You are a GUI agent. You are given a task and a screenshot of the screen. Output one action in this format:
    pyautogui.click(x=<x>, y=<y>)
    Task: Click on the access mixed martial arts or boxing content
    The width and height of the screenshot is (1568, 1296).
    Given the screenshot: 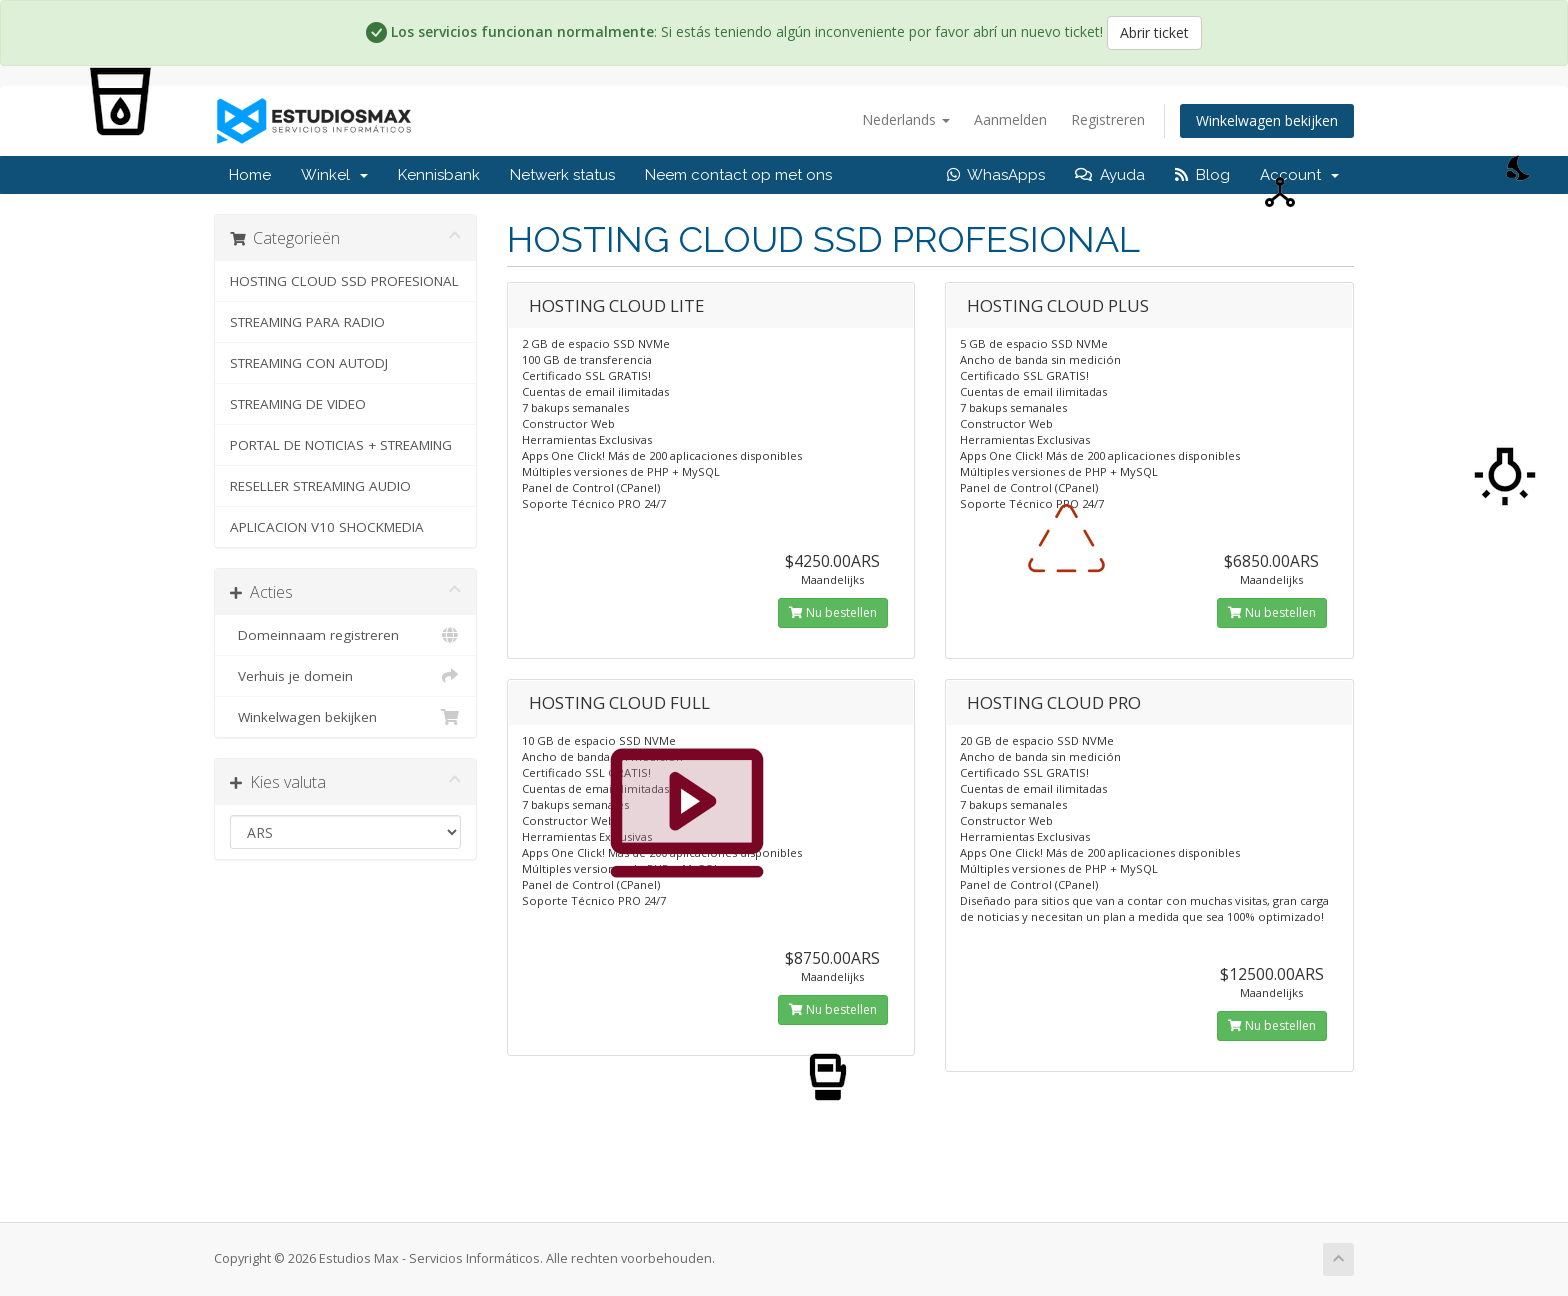 What is the action you would take?
    pyautogui.click(x=828, y=1077)
    